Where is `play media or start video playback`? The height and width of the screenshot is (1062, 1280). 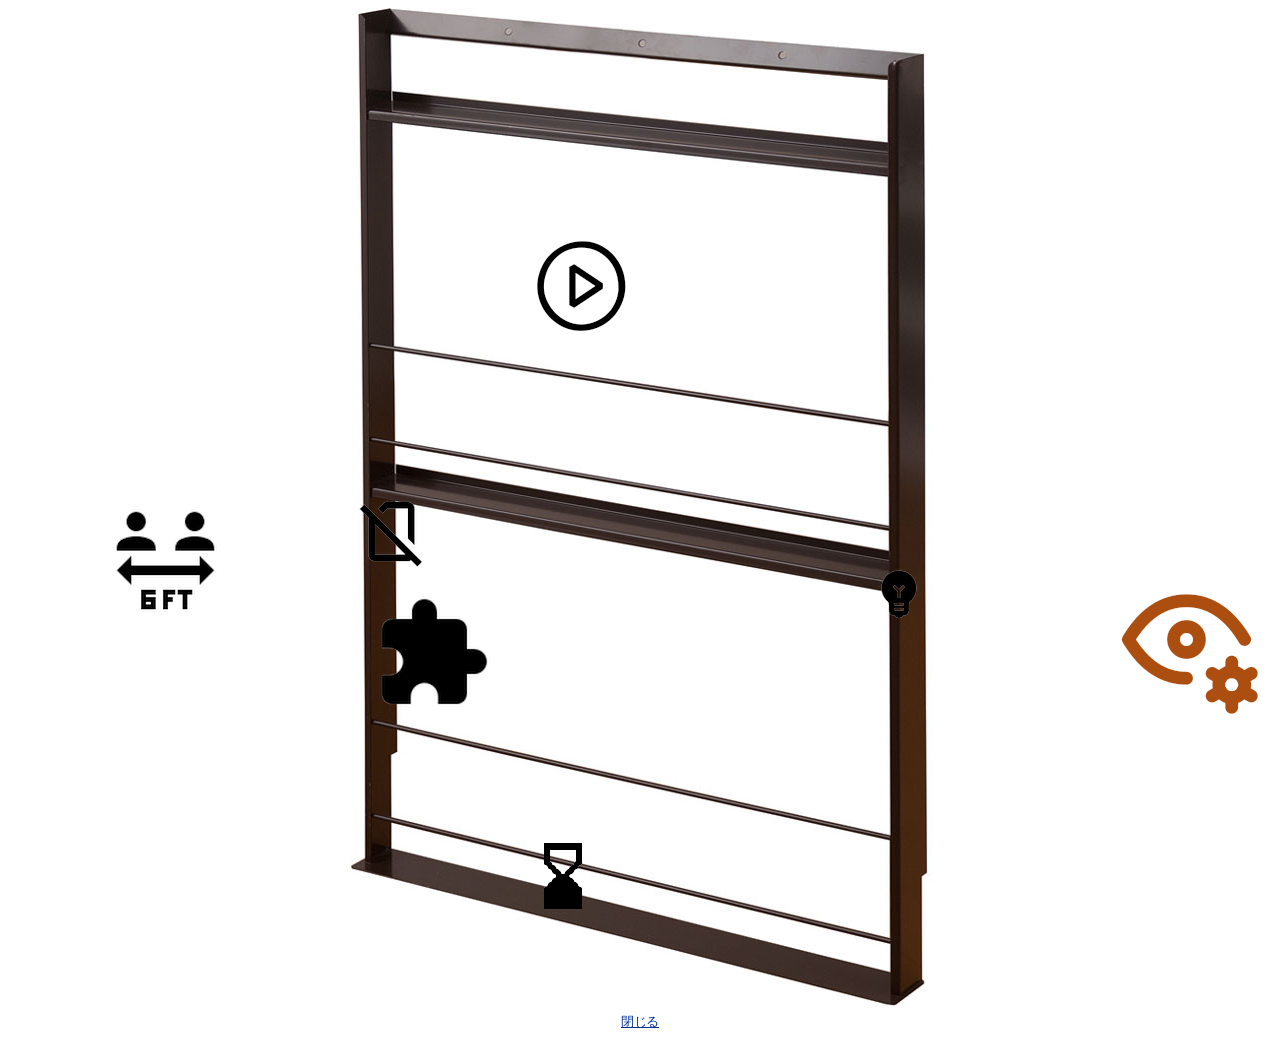 play media or start video playback is located at coordinates (582, 286).